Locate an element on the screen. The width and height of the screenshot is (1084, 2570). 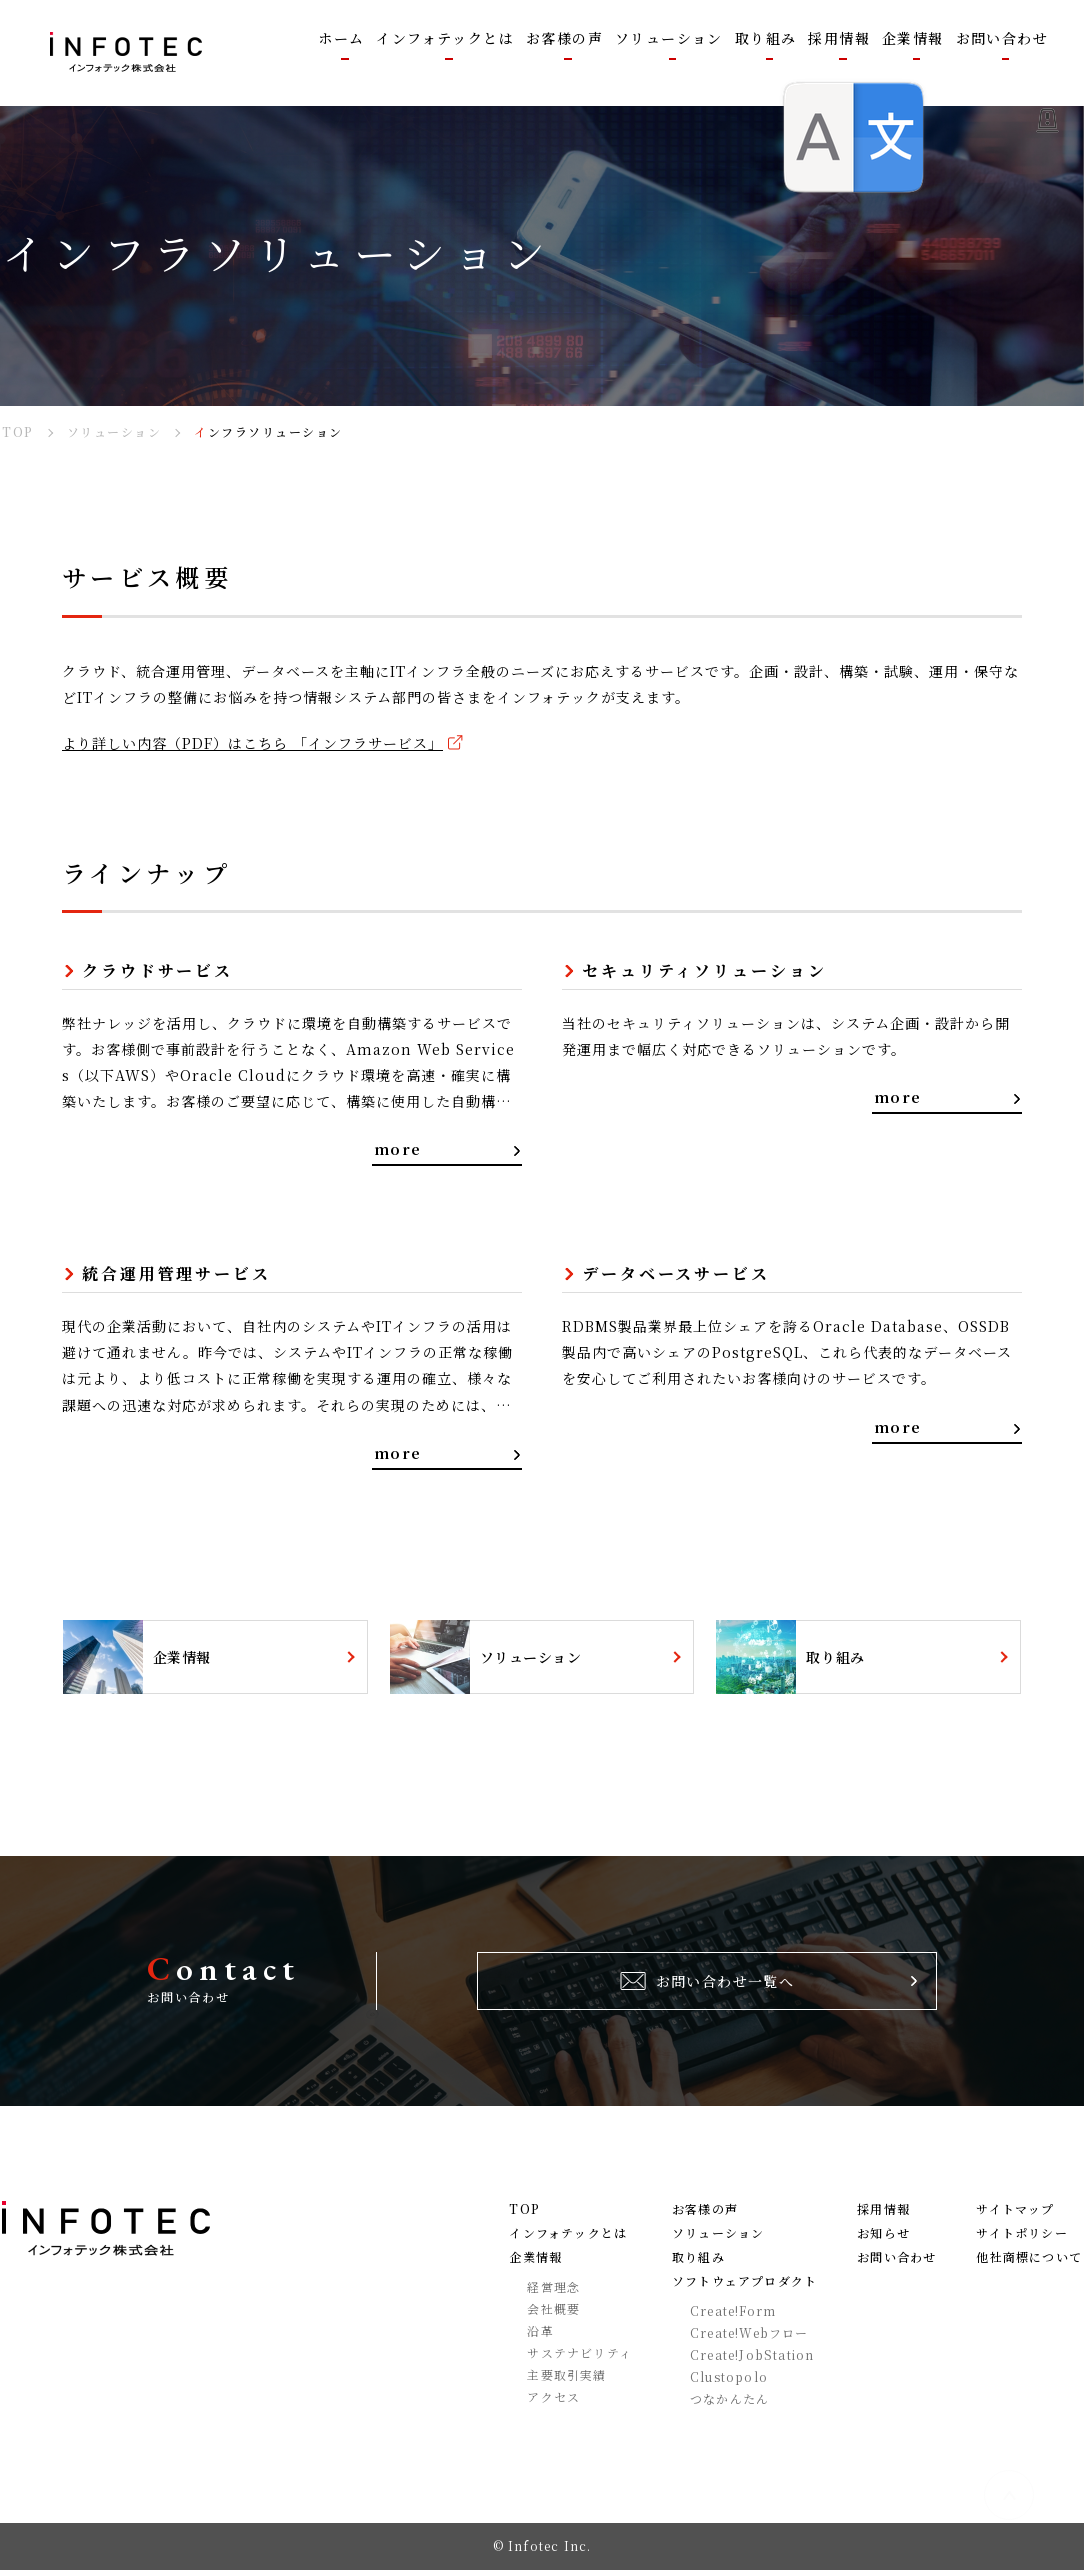
access language and region settings is located at coordinates (853, 137).